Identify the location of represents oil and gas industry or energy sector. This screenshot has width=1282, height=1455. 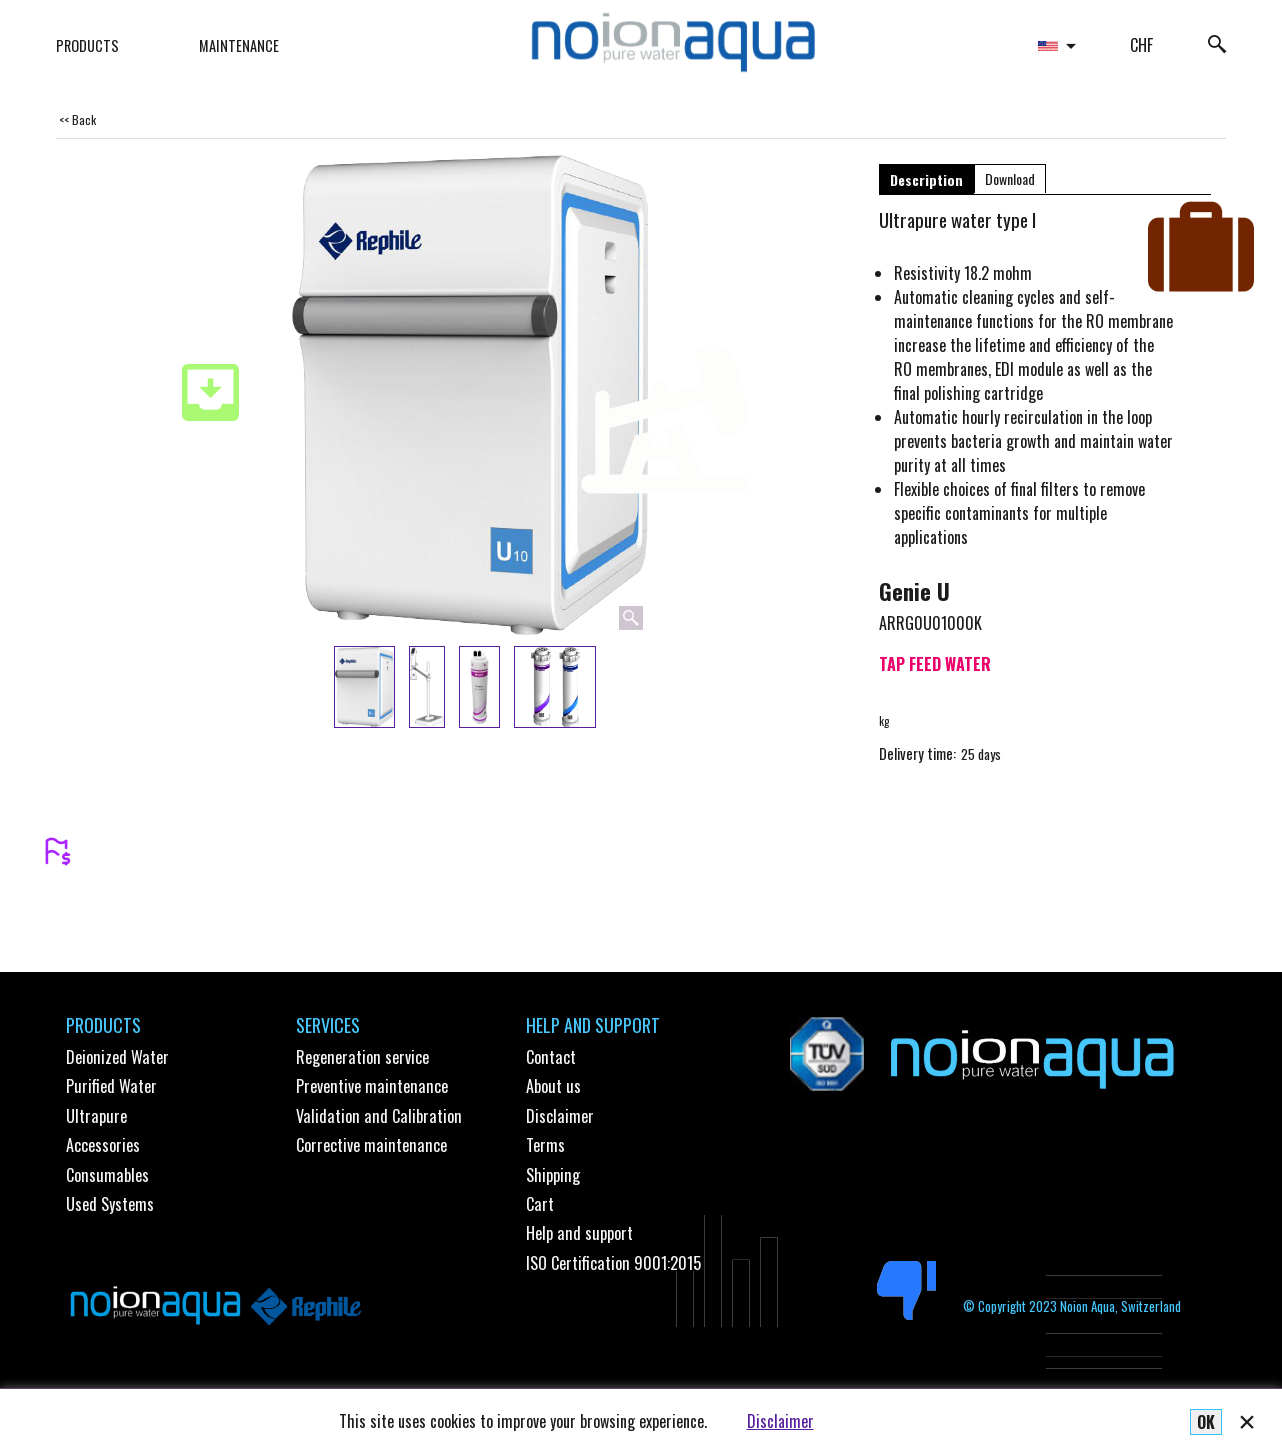
(665, 418).